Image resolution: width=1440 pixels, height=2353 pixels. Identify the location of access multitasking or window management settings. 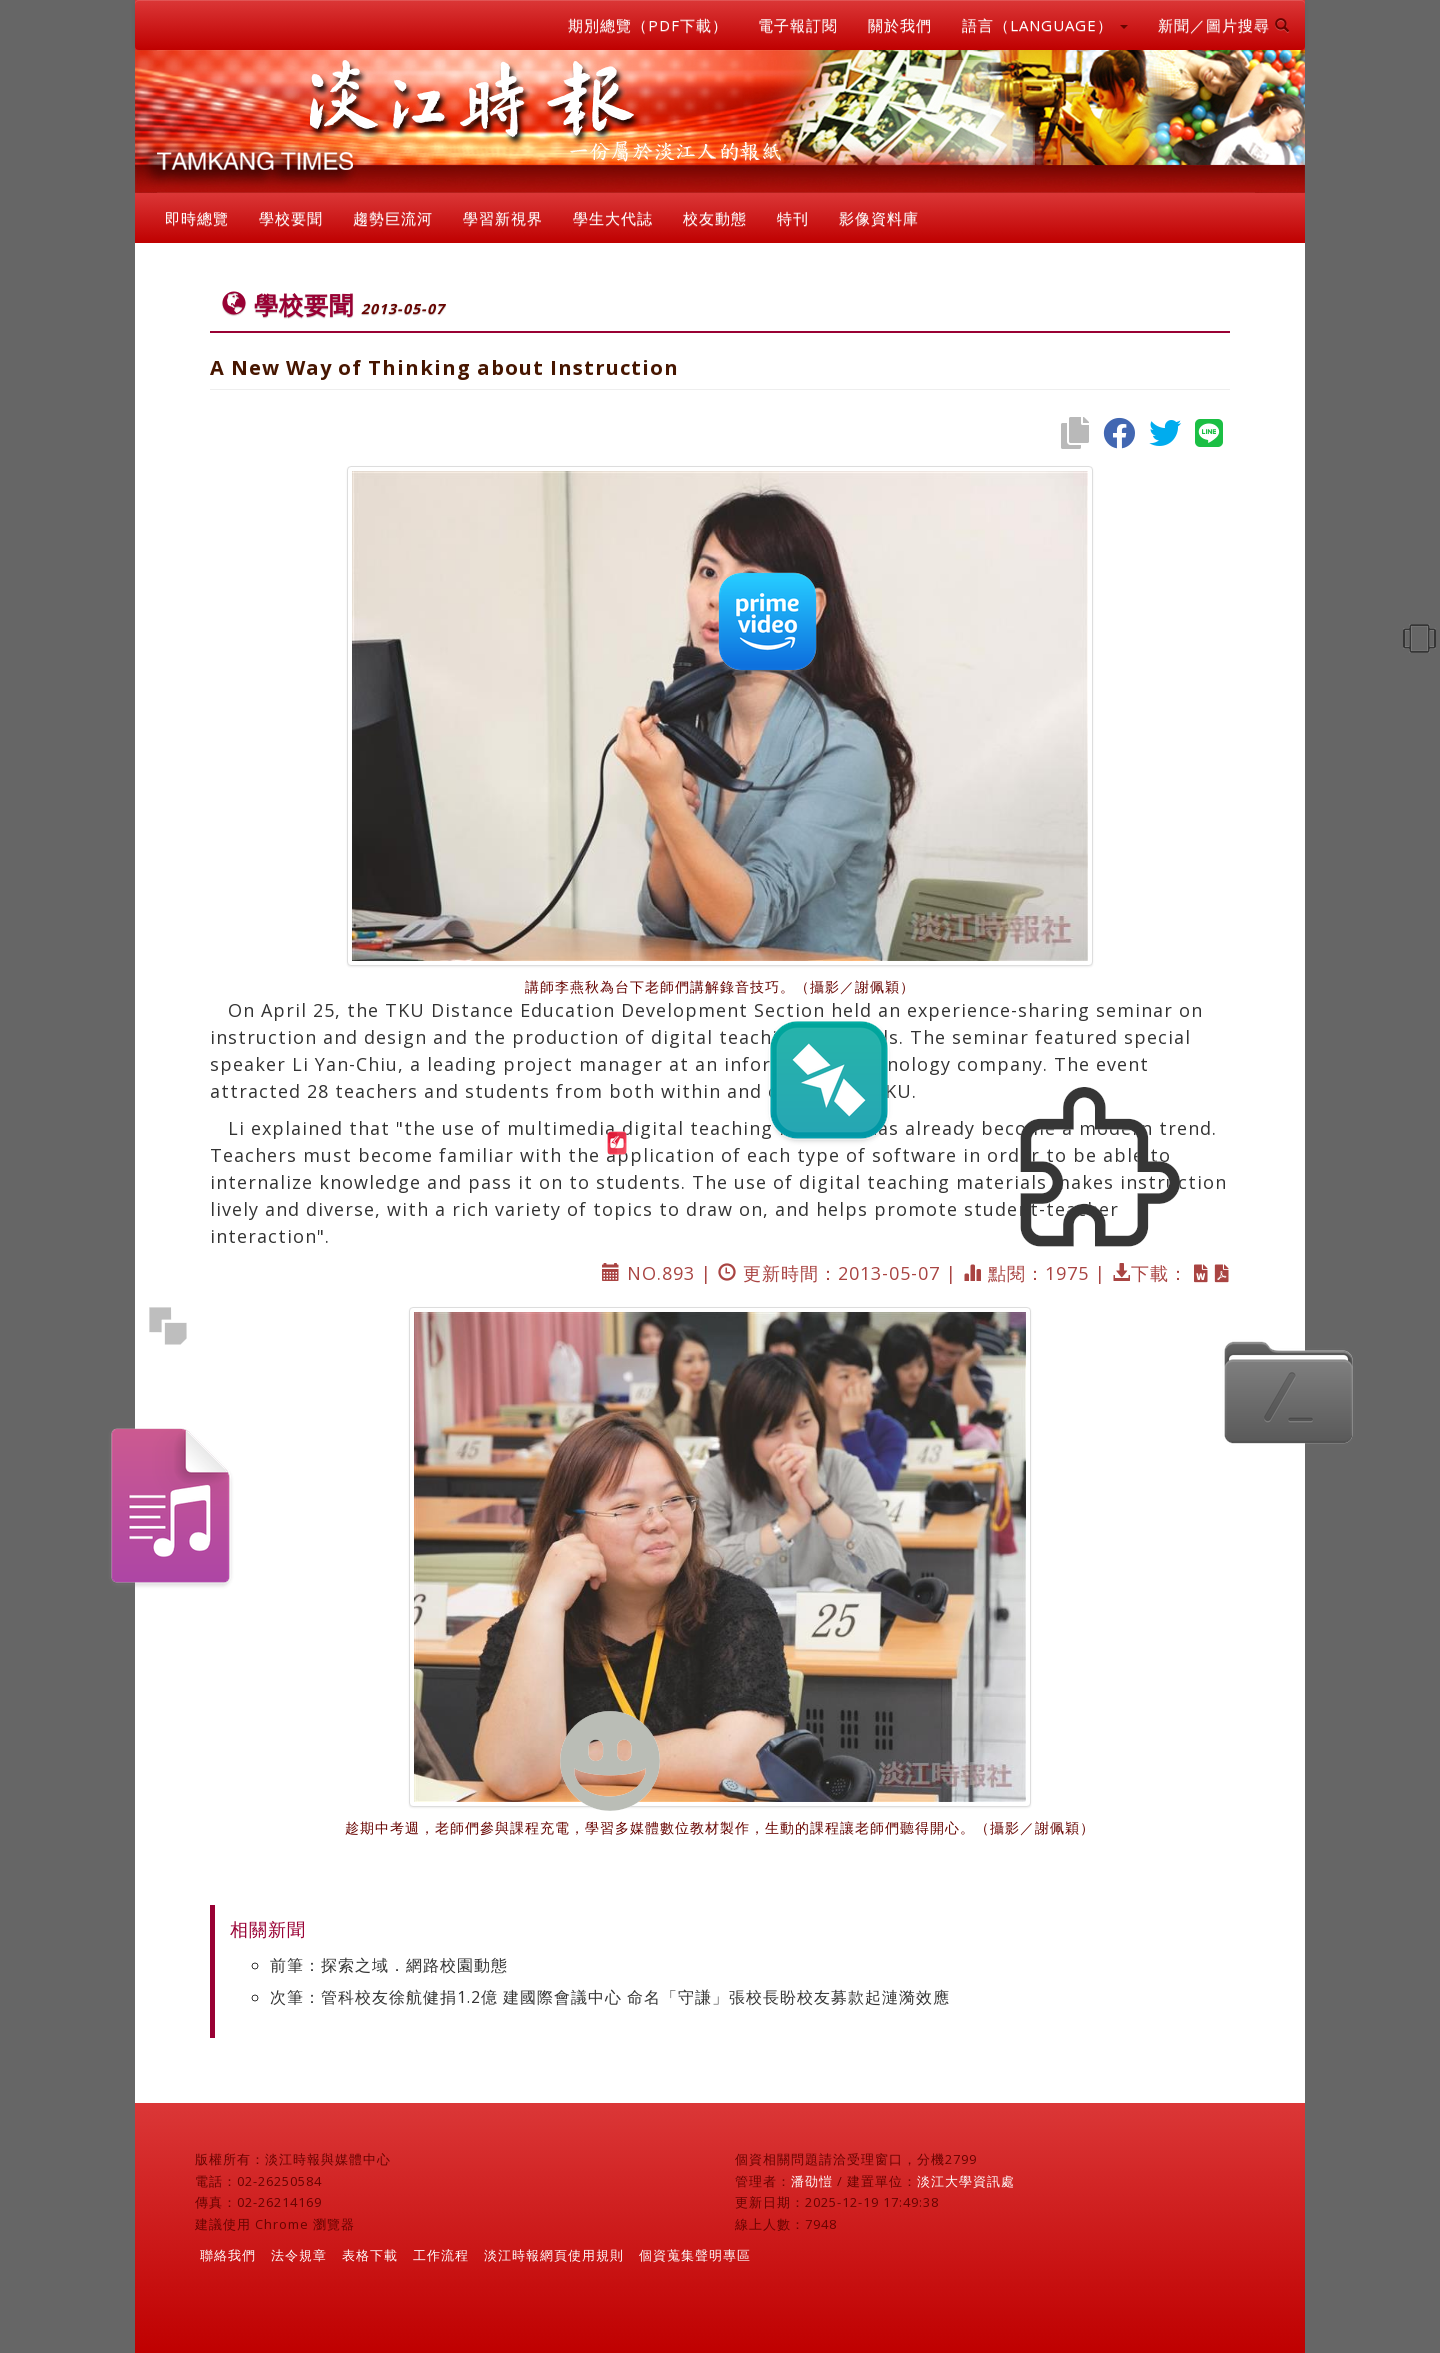
(1419, 638).